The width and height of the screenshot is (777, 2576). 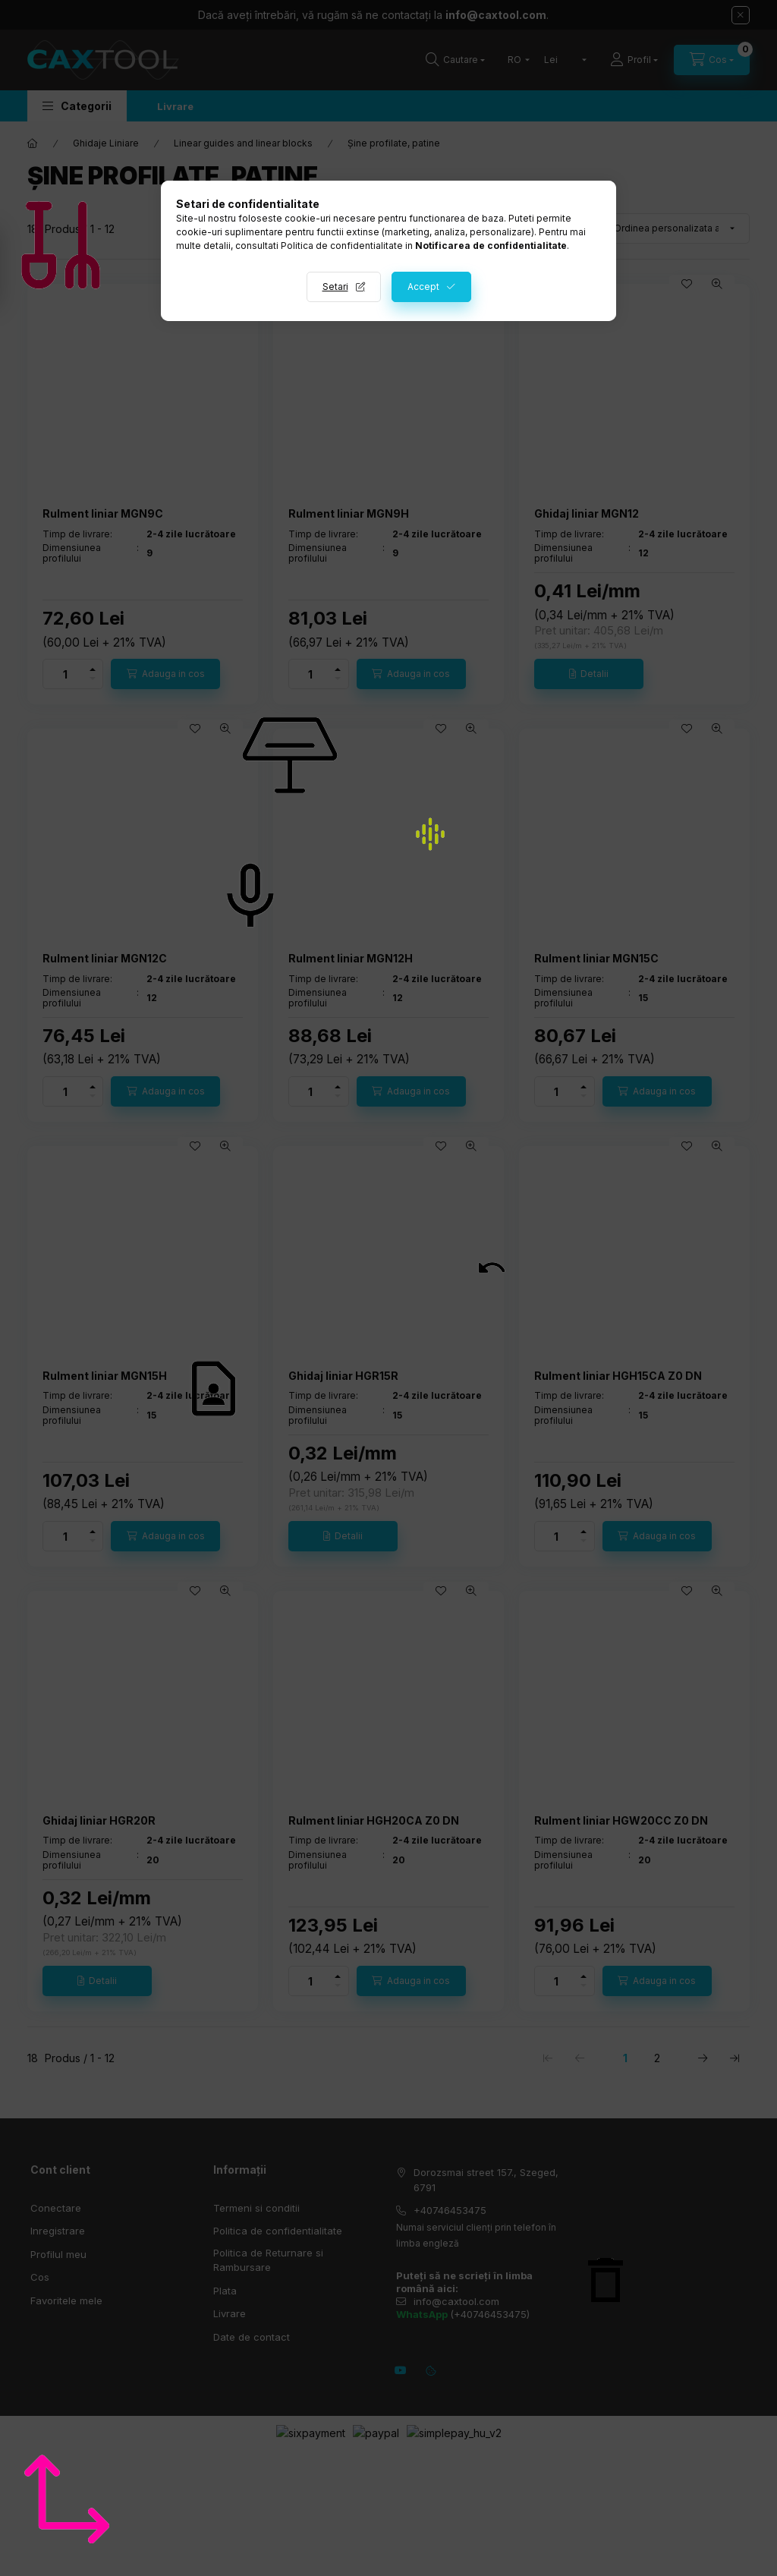 I want to click on open google podcasts app, so click(x=430, y=834).